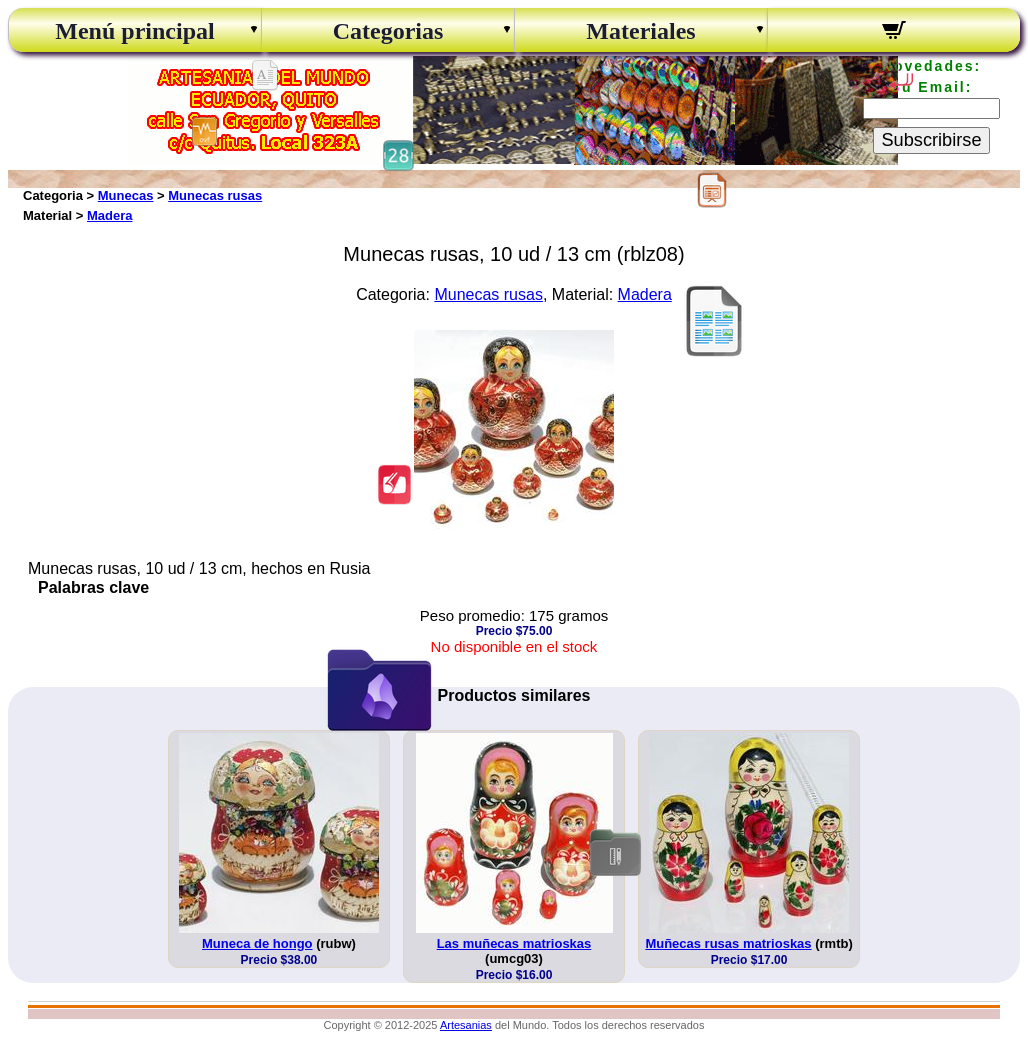 The width and height of the screenshot is (1028, 1046). Describe the element at coordinates (265, 75) in the screenshot. I see `open a rich text document` at that location.